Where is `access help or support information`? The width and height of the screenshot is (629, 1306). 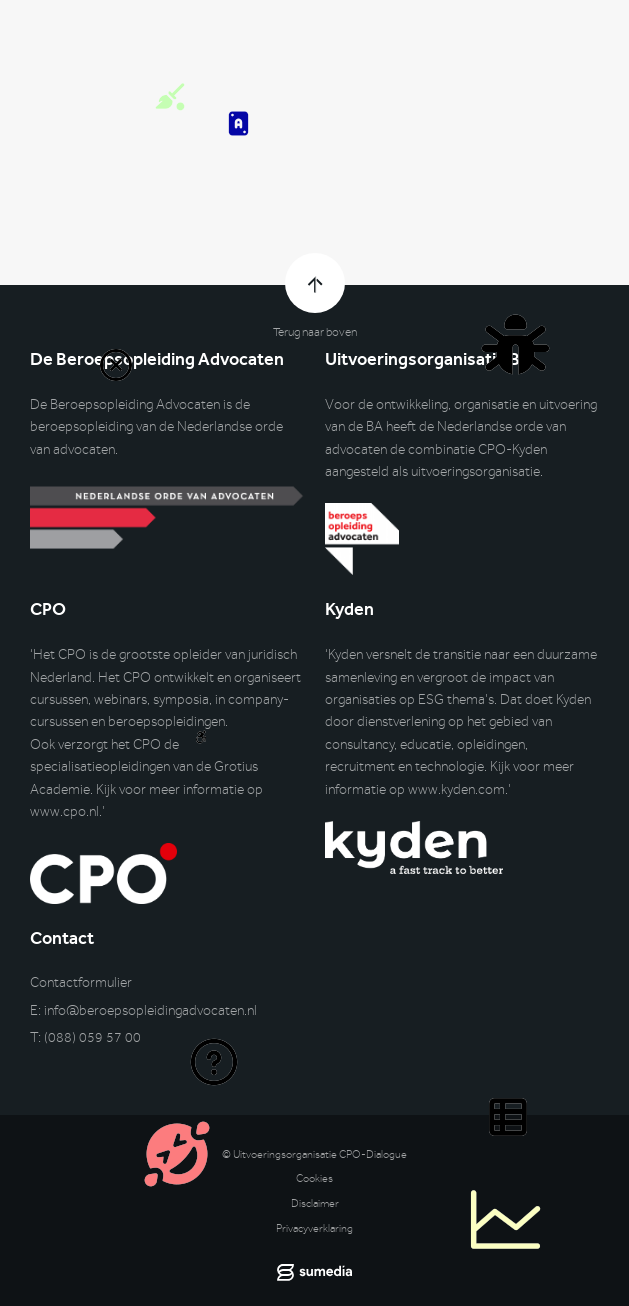
access help or support information is located at coordinates (214, 1062).